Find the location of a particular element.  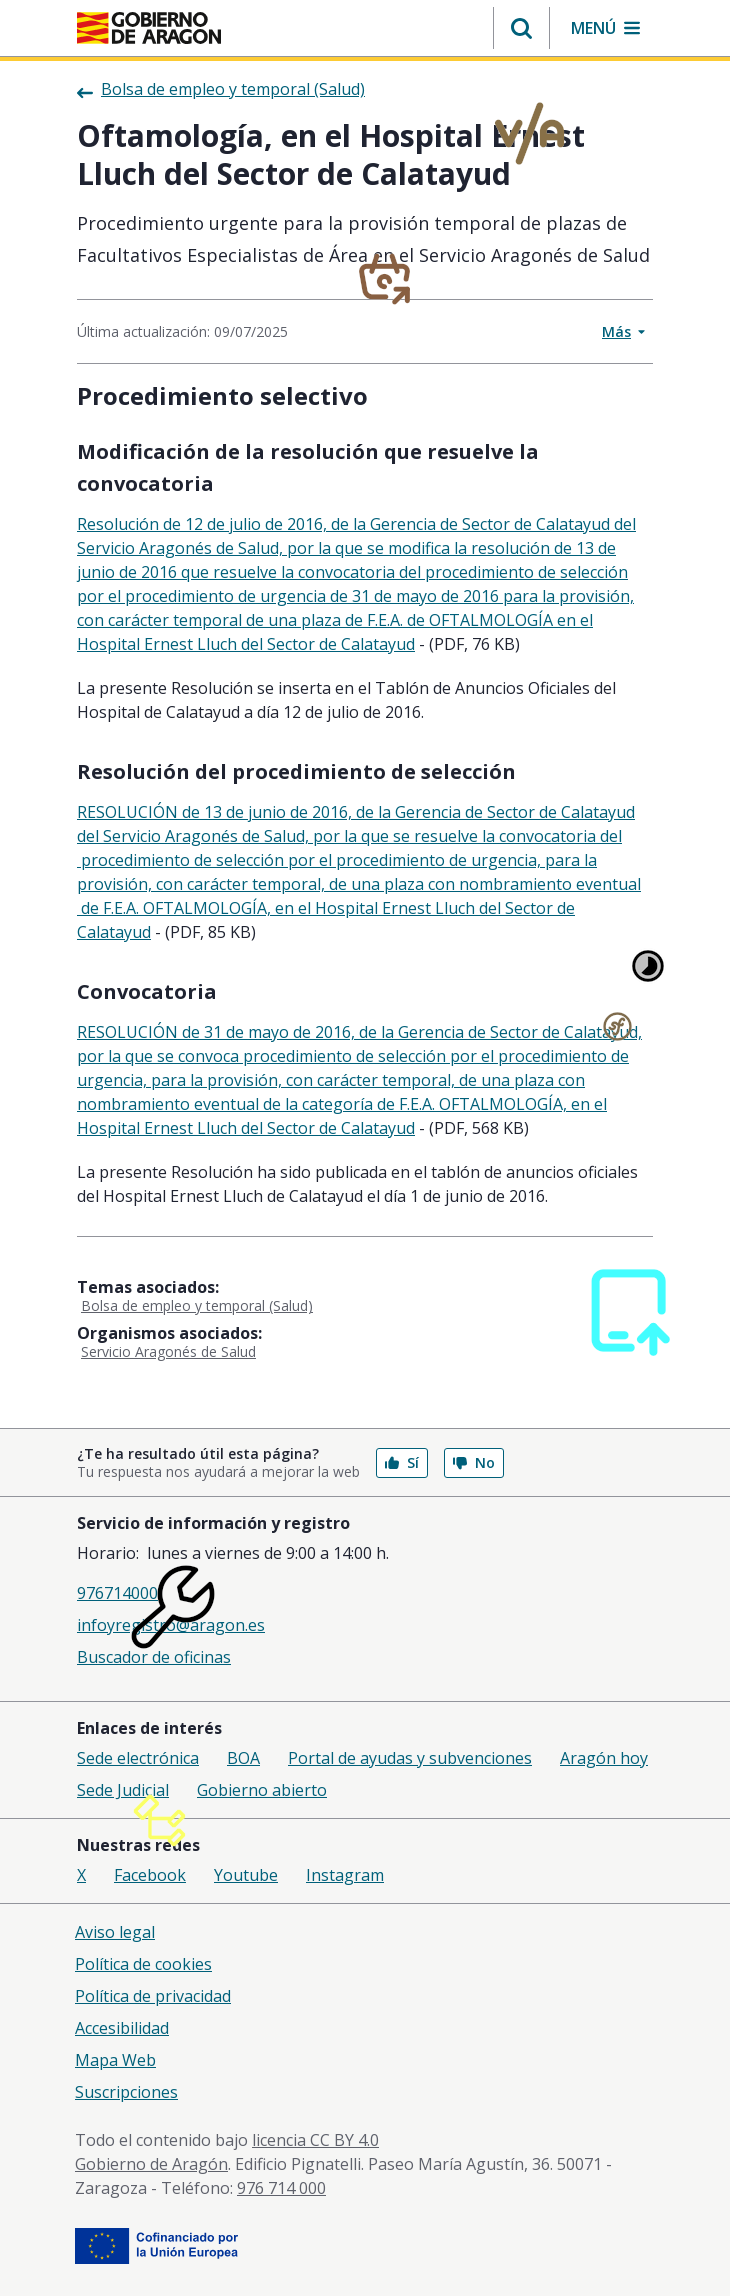

access timelapse camera mode is located at coordinates (648, 966).